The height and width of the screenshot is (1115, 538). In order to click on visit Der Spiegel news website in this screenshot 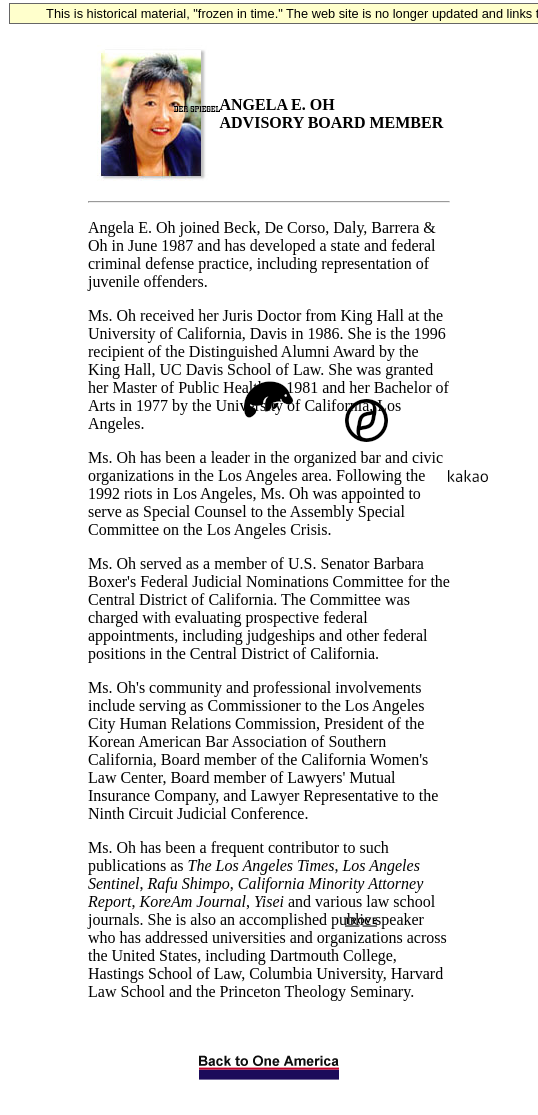, I will do `click(197, 109)`.